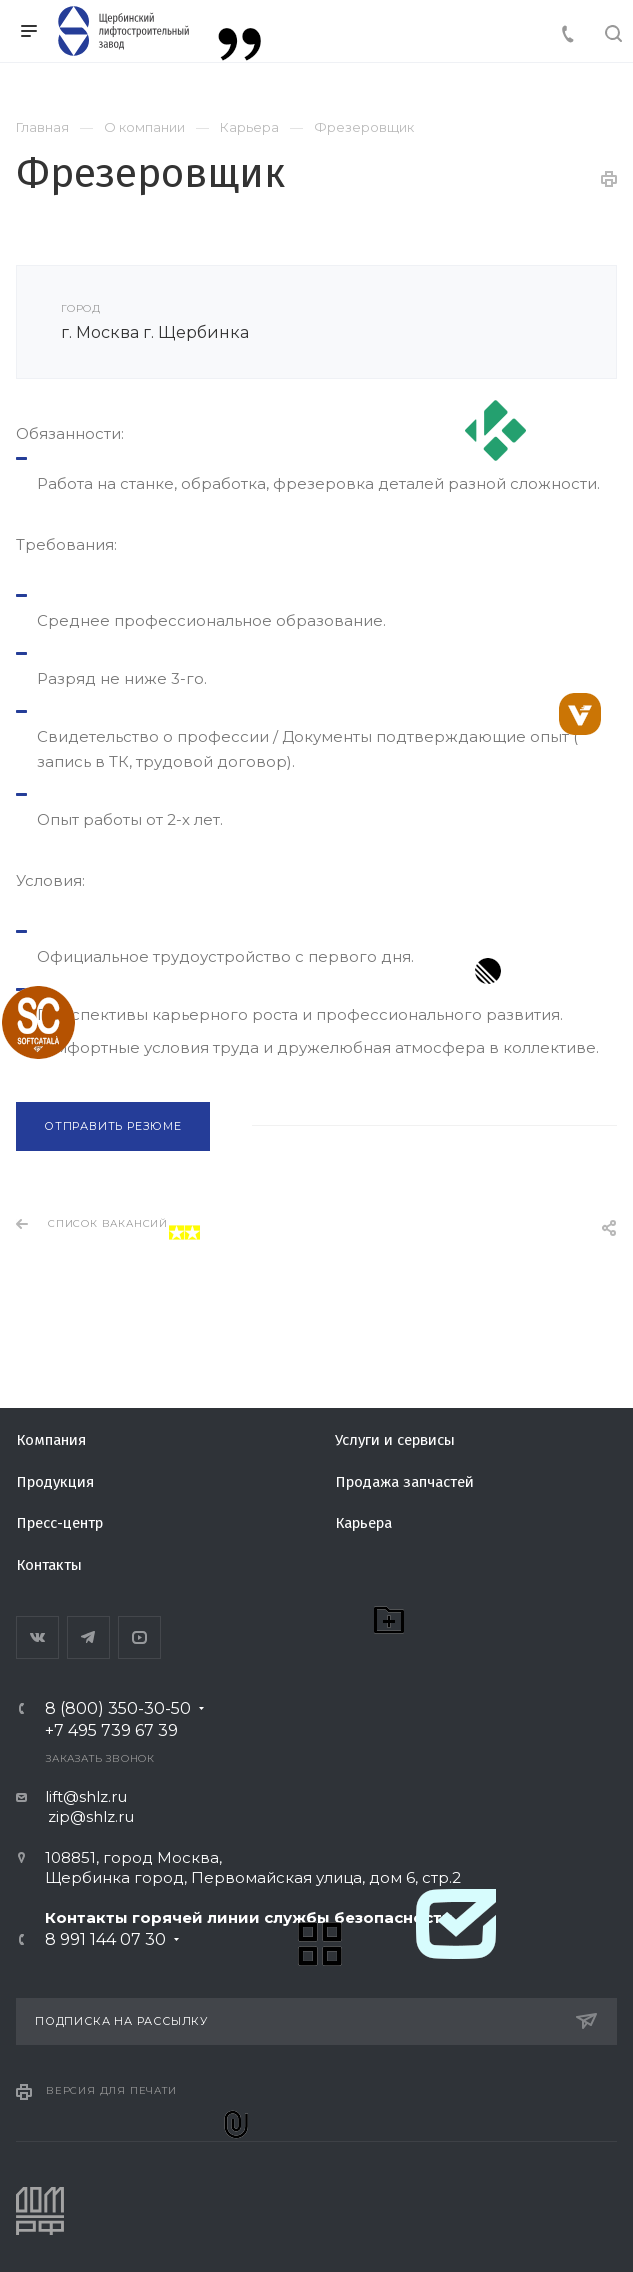 This screenshot has height=2272, width=633. I want to click on attach a file to your message, so click(235, 2124).